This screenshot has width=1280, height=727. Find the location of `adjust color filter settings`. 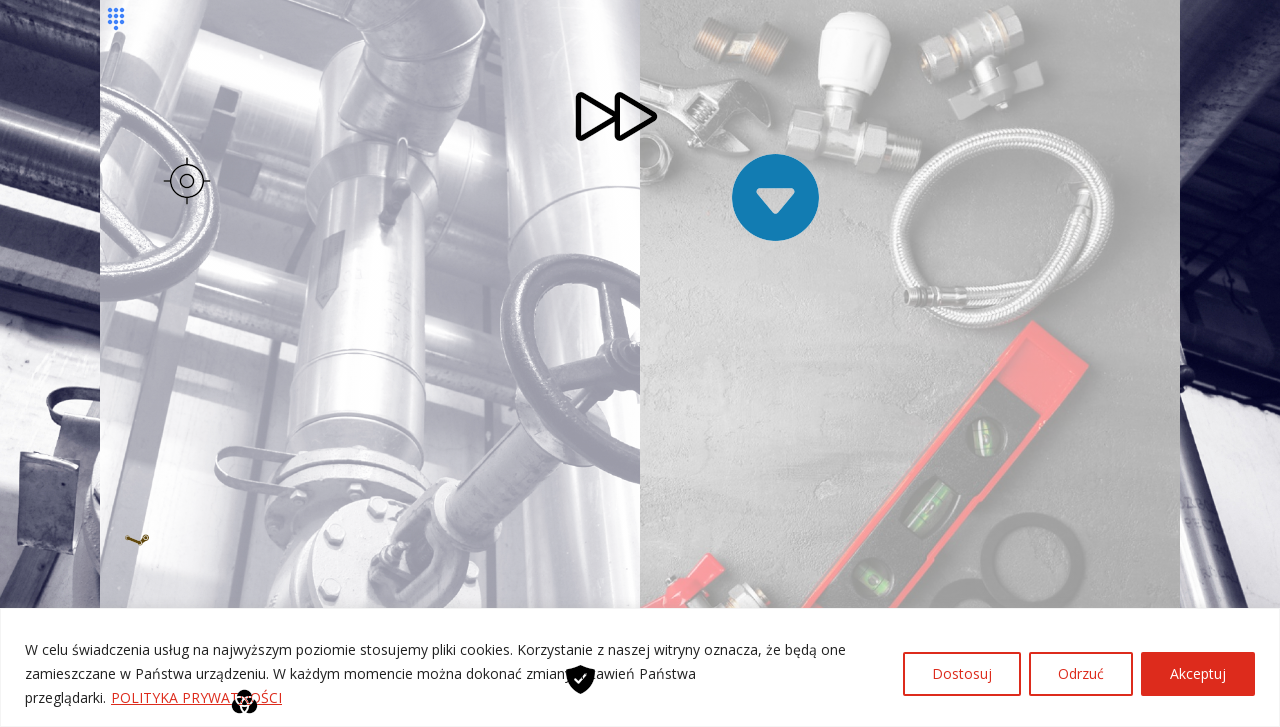

adjust color filter settings is located at coordinates (244, 701).